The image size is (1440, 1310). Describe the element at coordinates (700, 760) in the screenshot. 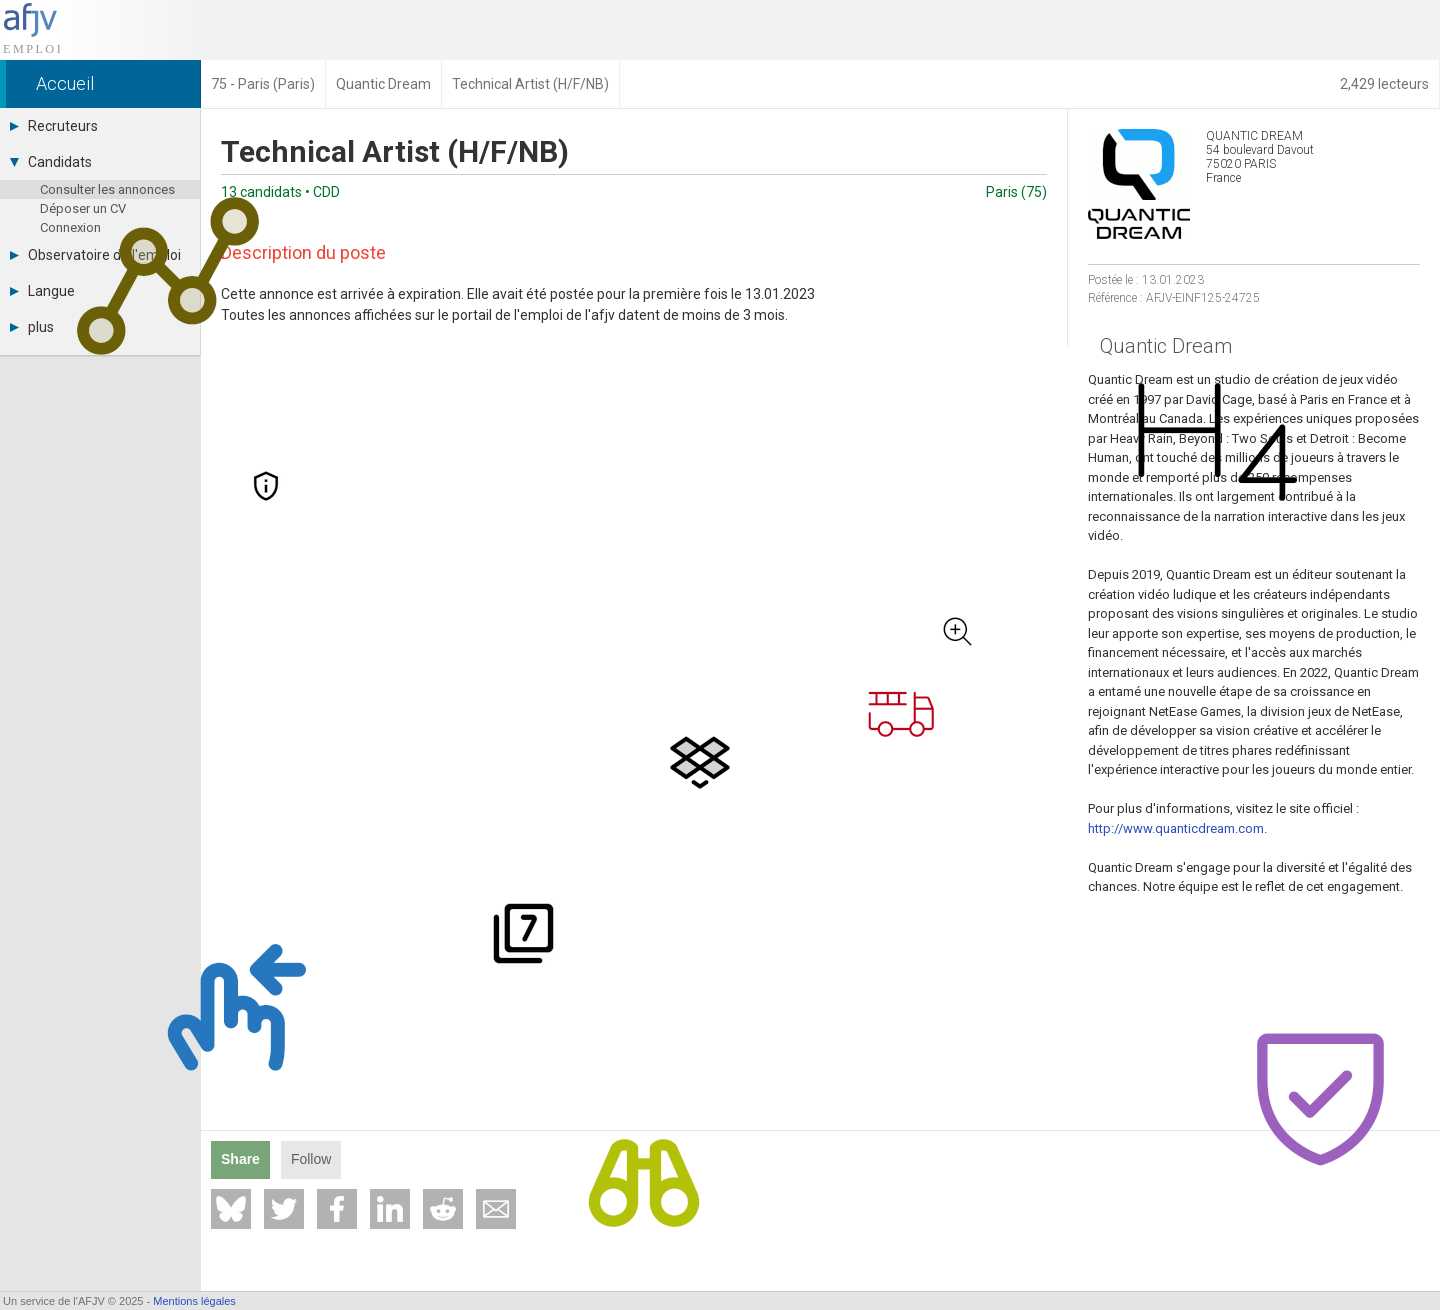

I see `access Dropbox cloud storage` at that location.